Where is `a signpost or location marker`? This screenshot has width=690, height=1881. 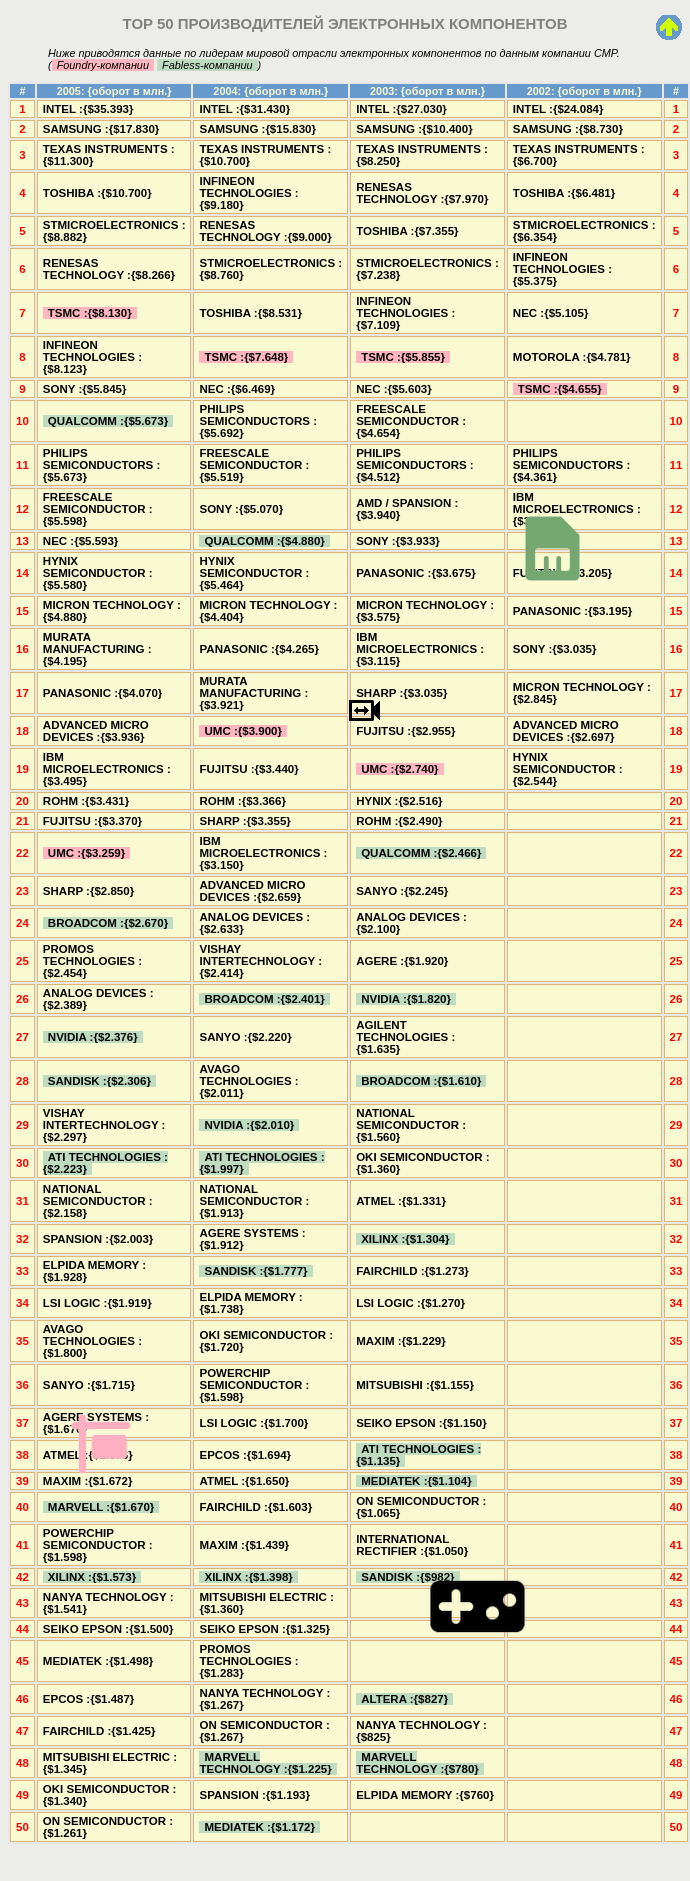
a signpost or location marker is located at coordinates (101, 1444).